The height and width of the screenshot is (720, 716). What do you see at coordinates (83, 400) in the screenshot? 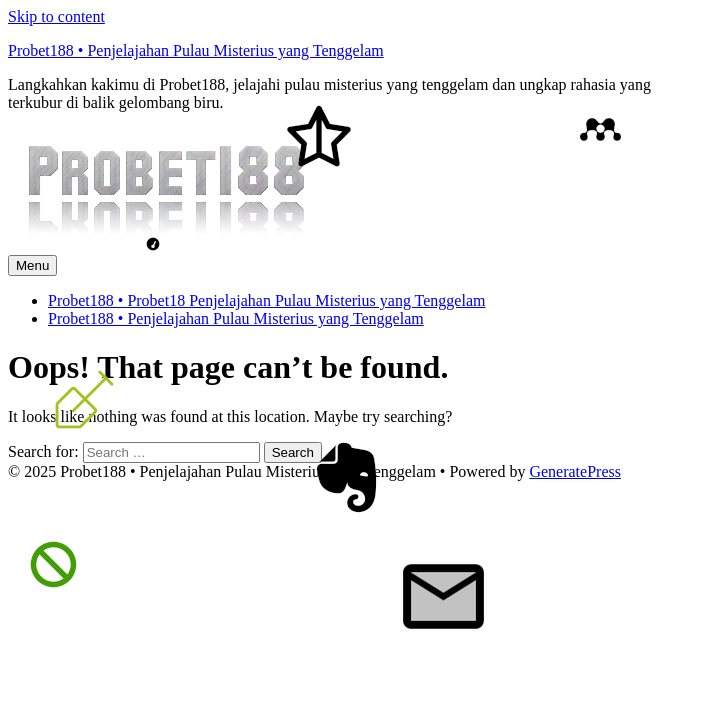
I see `access gardening or landscaping tools` at bounding box center [83, 400].